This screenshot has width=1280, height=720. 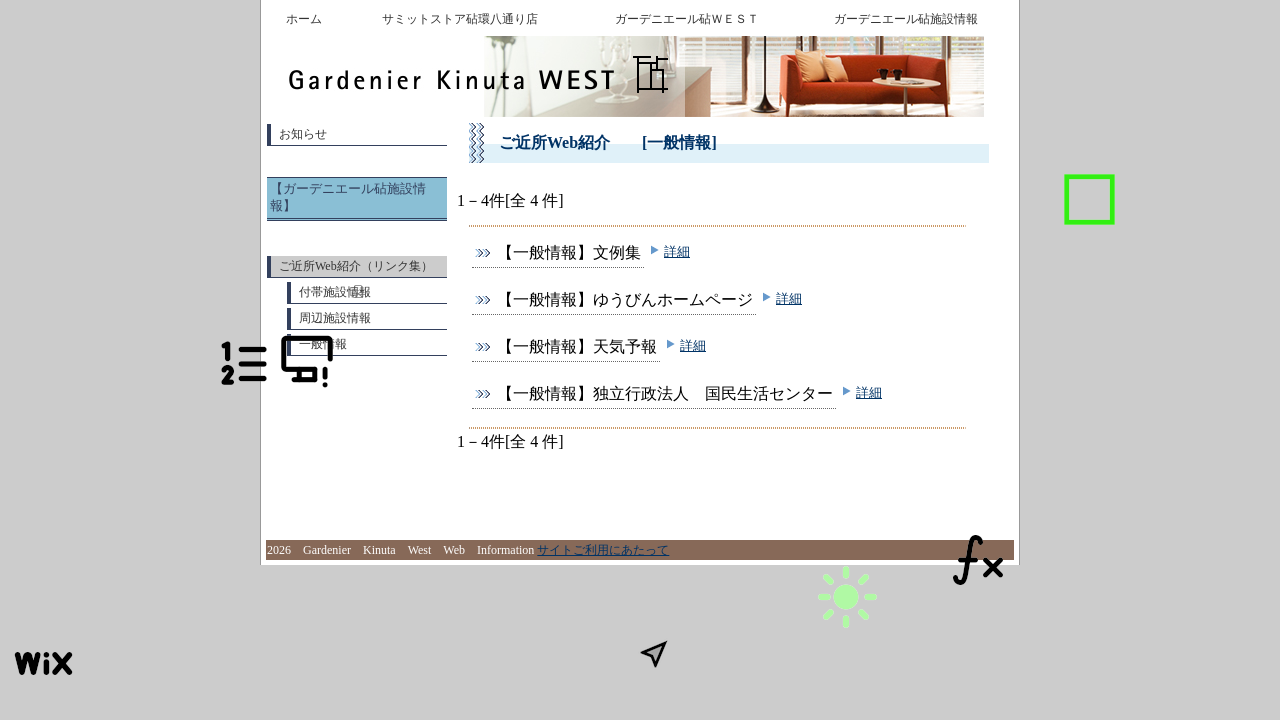 I want to click on maximize the current window, so click(x=1089, y=199).